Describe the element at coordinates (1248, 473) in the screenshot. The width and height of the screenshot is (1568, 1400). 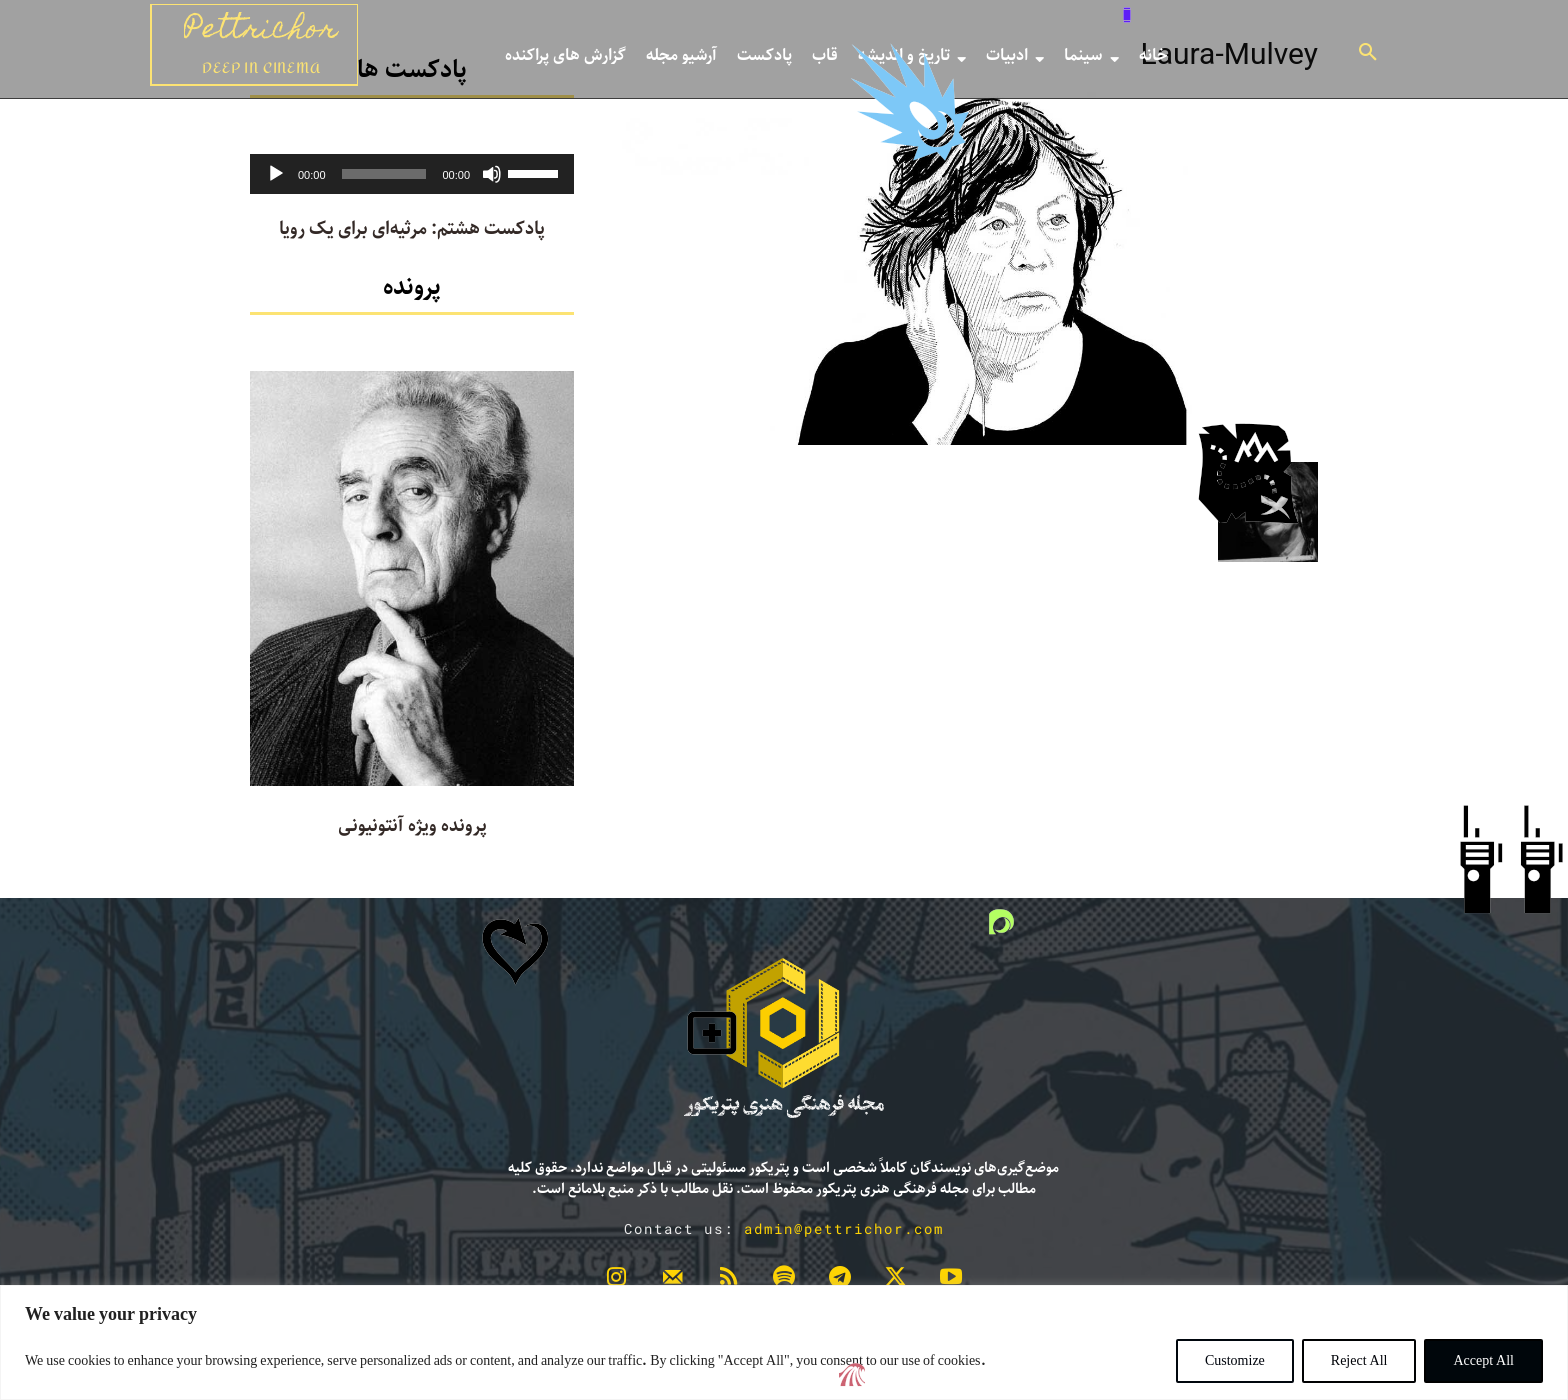
I see `view treasure map or quest location` at that location.